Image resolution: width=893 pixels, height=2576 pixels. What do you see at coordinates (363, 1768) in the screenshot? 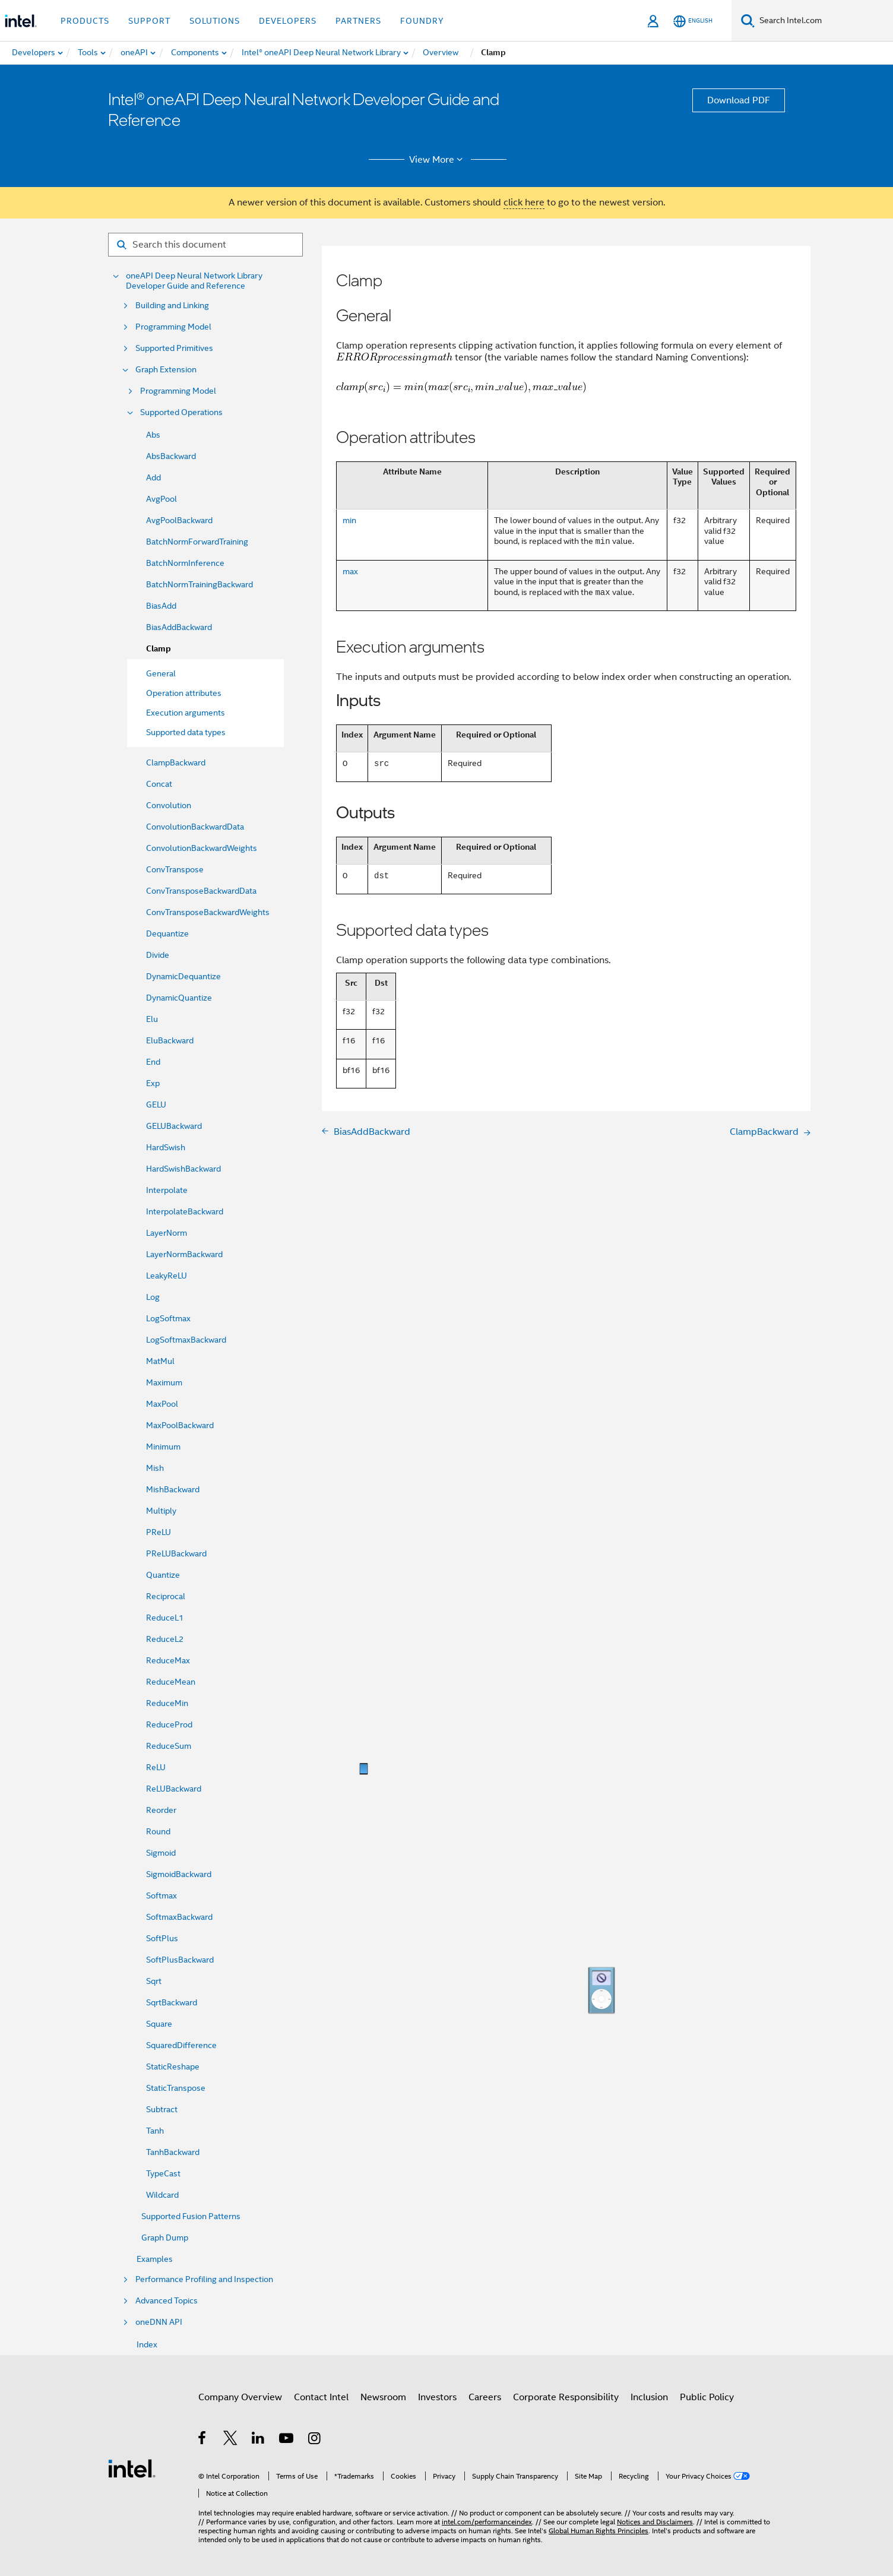
I see `iPad Air device in connected devices list` at bounding box center [363, 1768].